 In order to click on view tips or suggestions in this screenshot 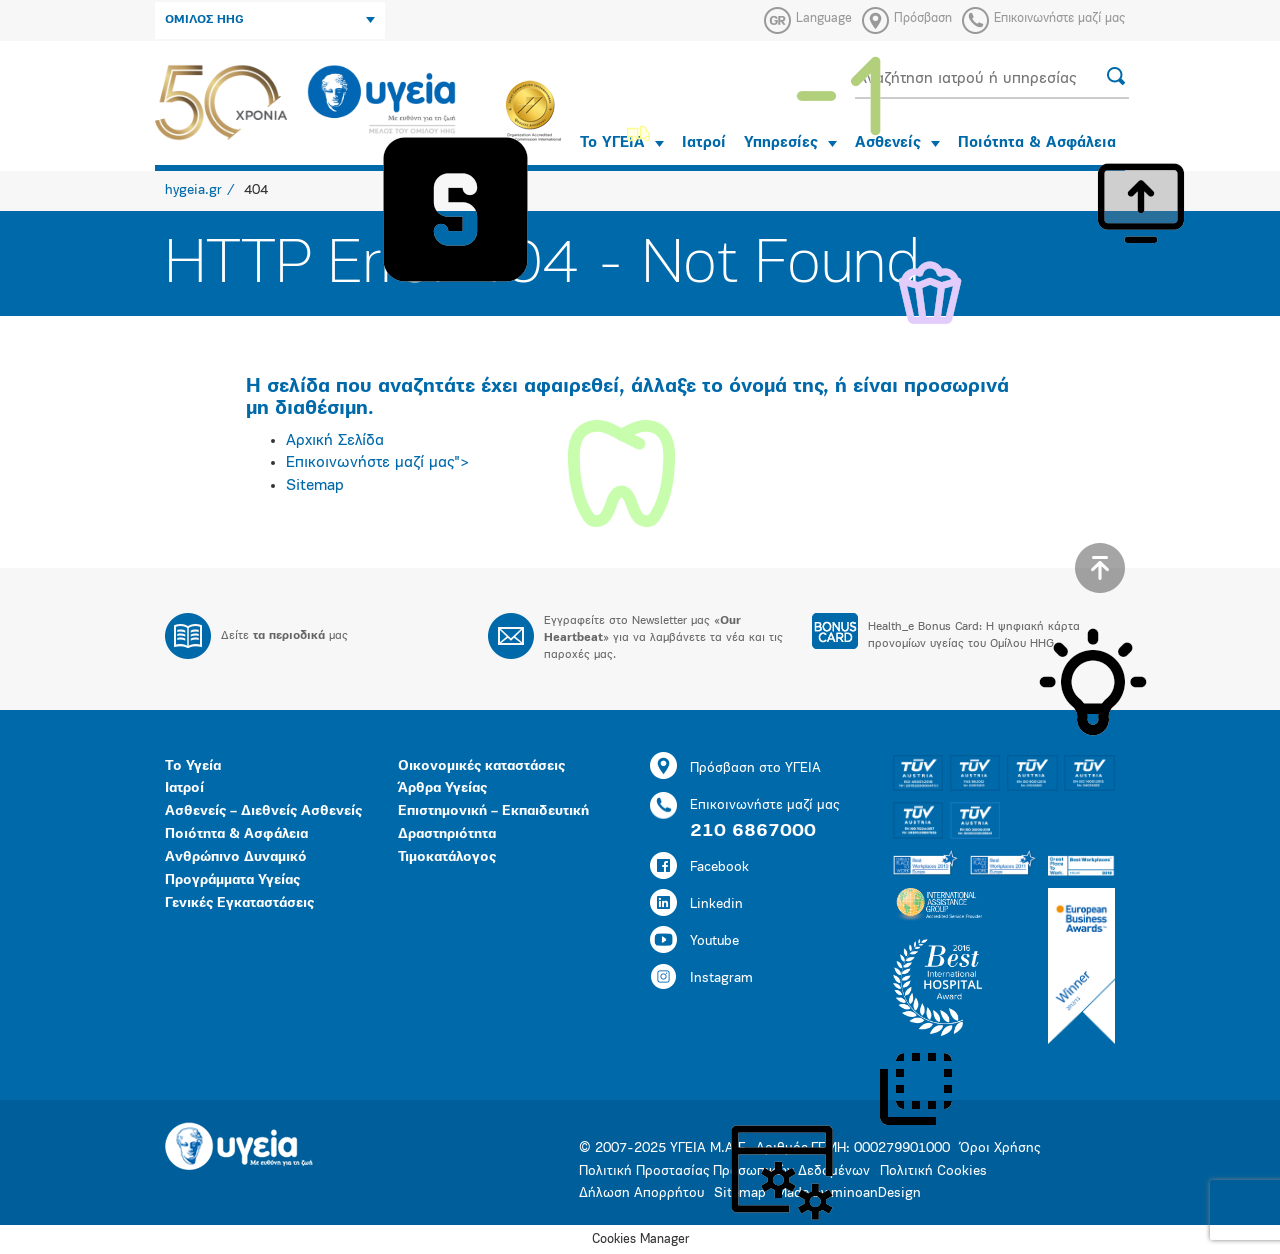, I will do `click(1093, 682)`.